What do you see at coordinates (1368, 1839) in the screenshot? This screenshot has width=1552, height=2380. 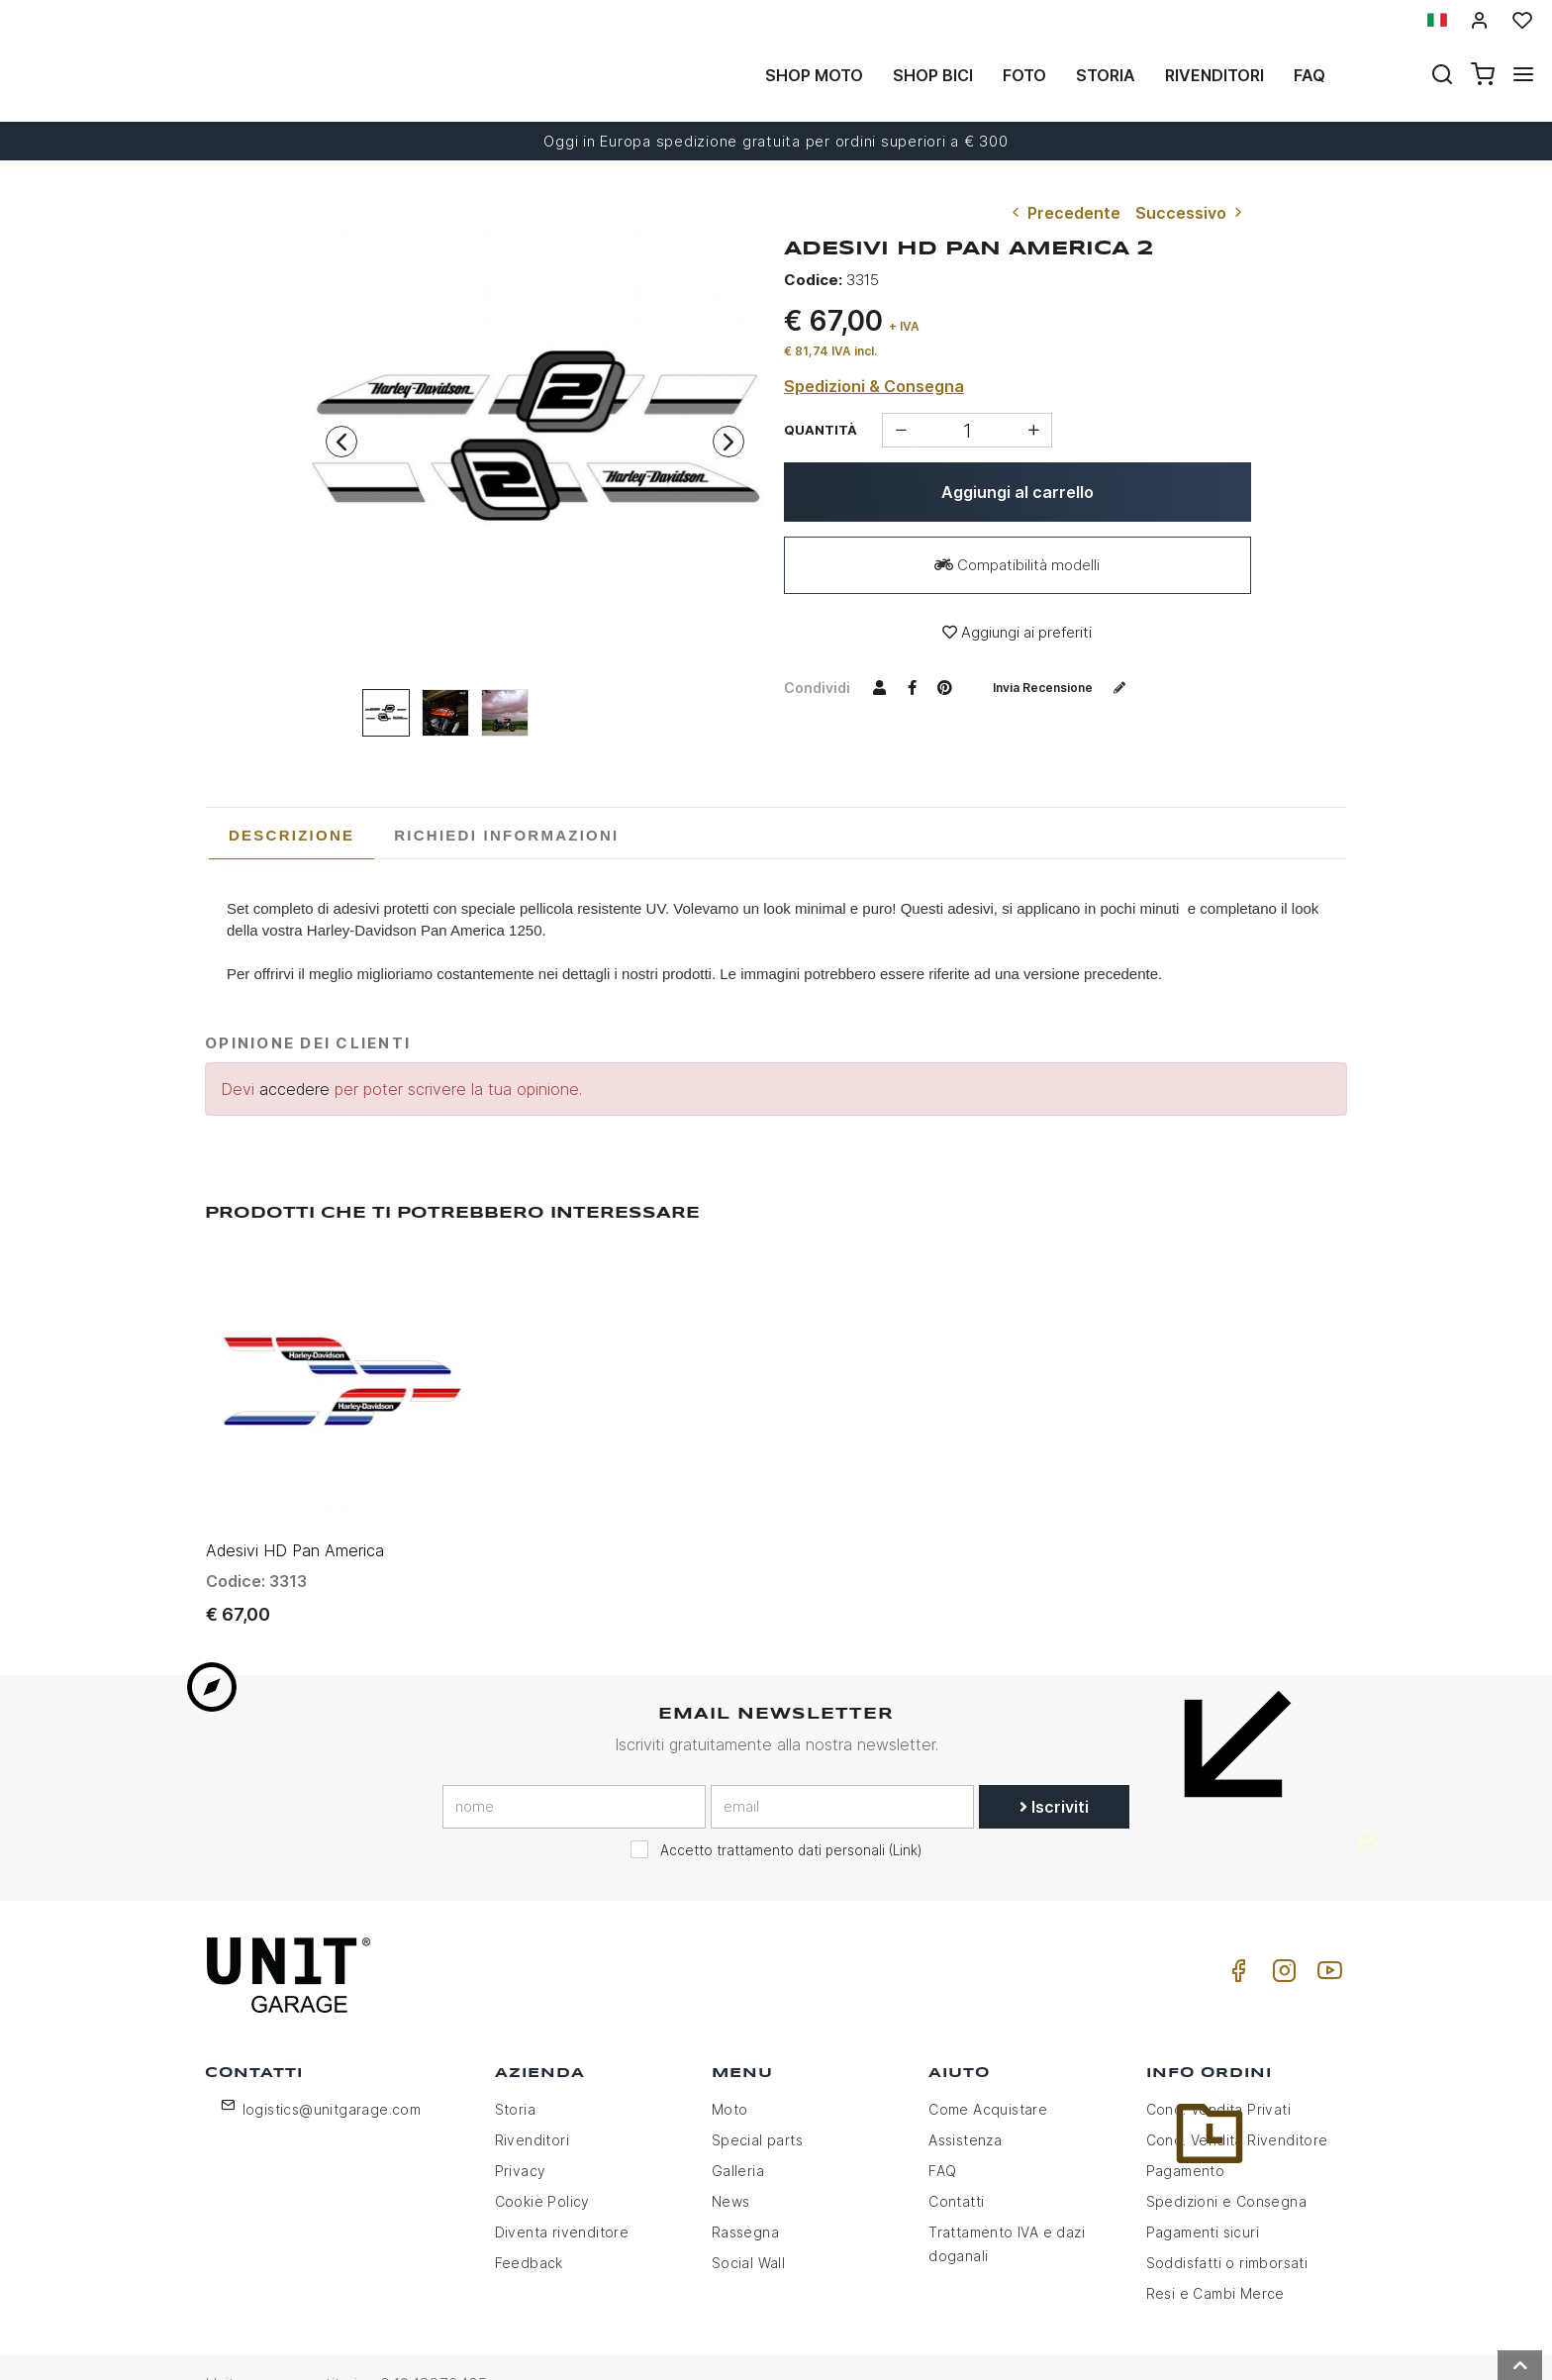 I see `open the Flood torrent client` at bounding box center [1368, 1839].